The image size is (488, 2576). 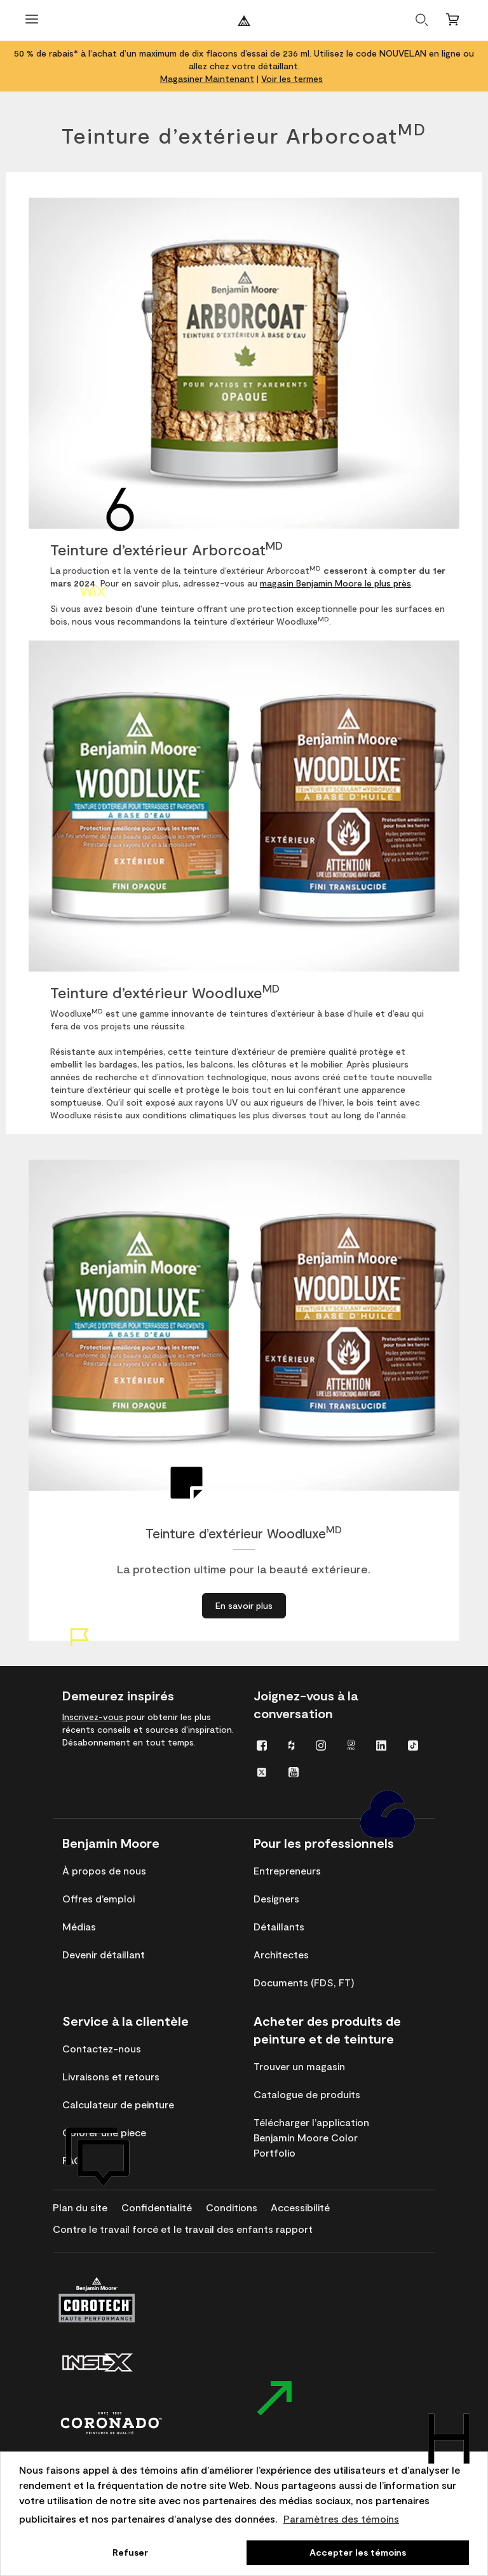 I want to click on access cloud storage, so click(x=388, y=1815).